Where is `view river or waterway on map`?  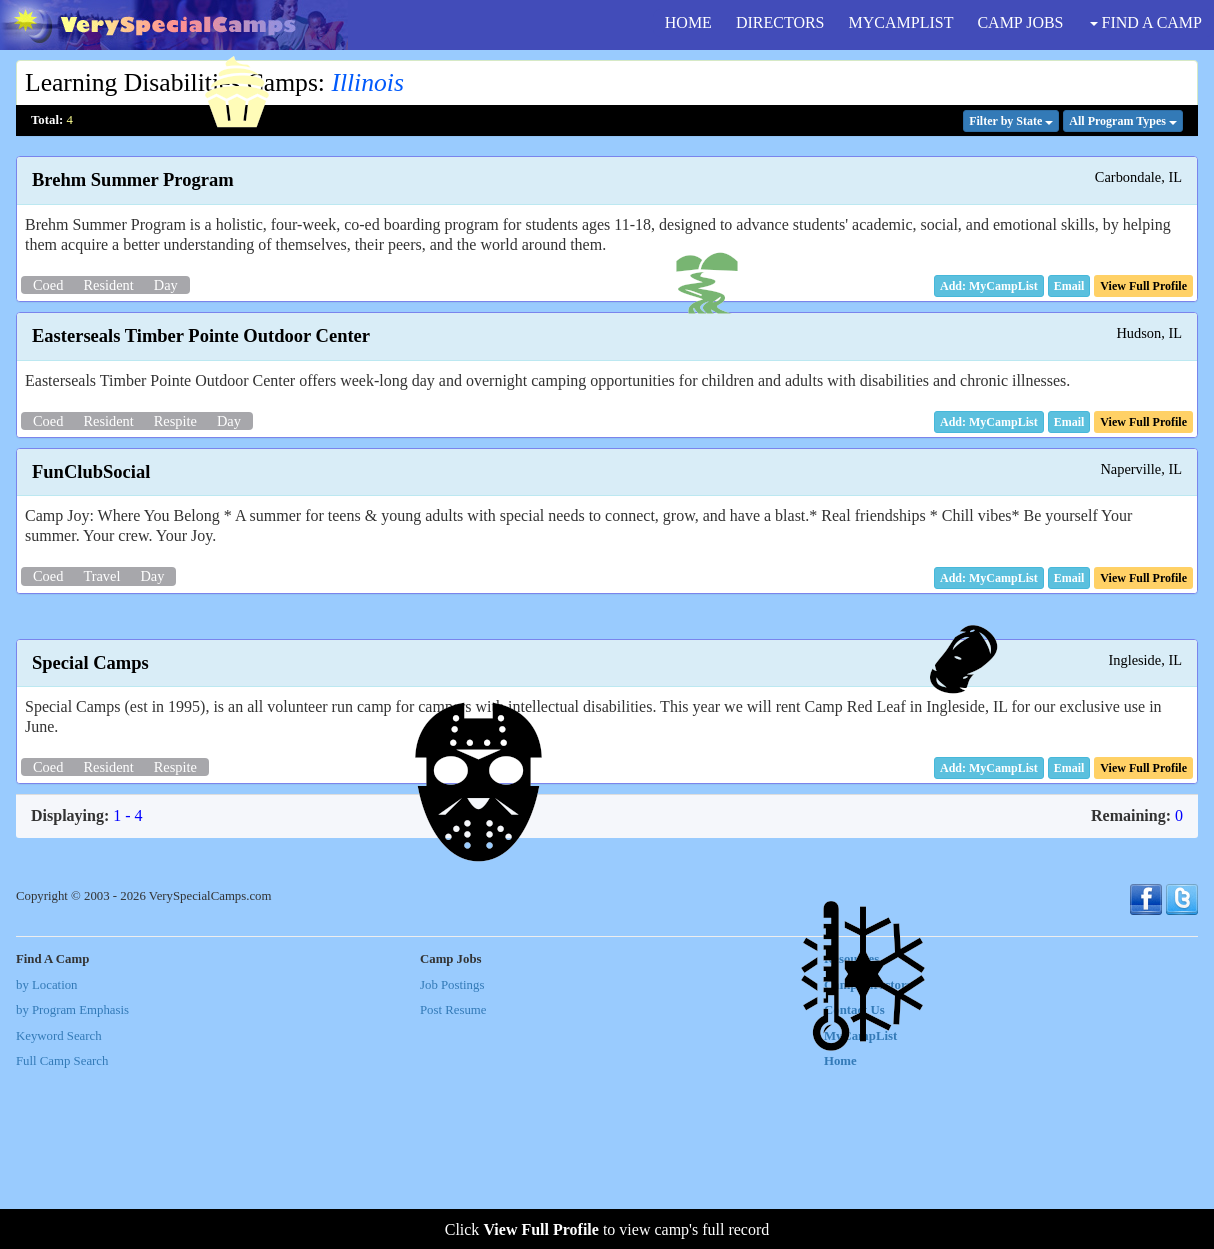 view river or waterway on map is located at coordinates (707, 283).